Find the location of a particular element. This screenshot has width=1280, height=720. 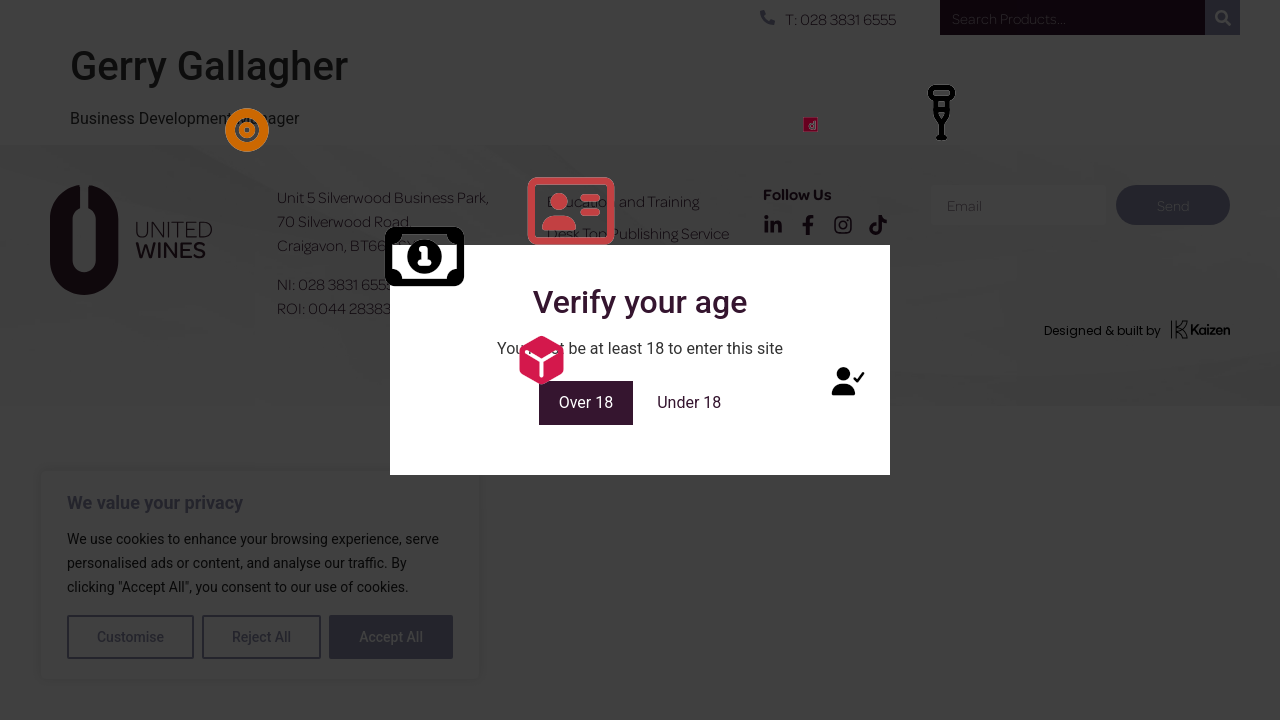

play or access music library is located at coordinates (247, 130).